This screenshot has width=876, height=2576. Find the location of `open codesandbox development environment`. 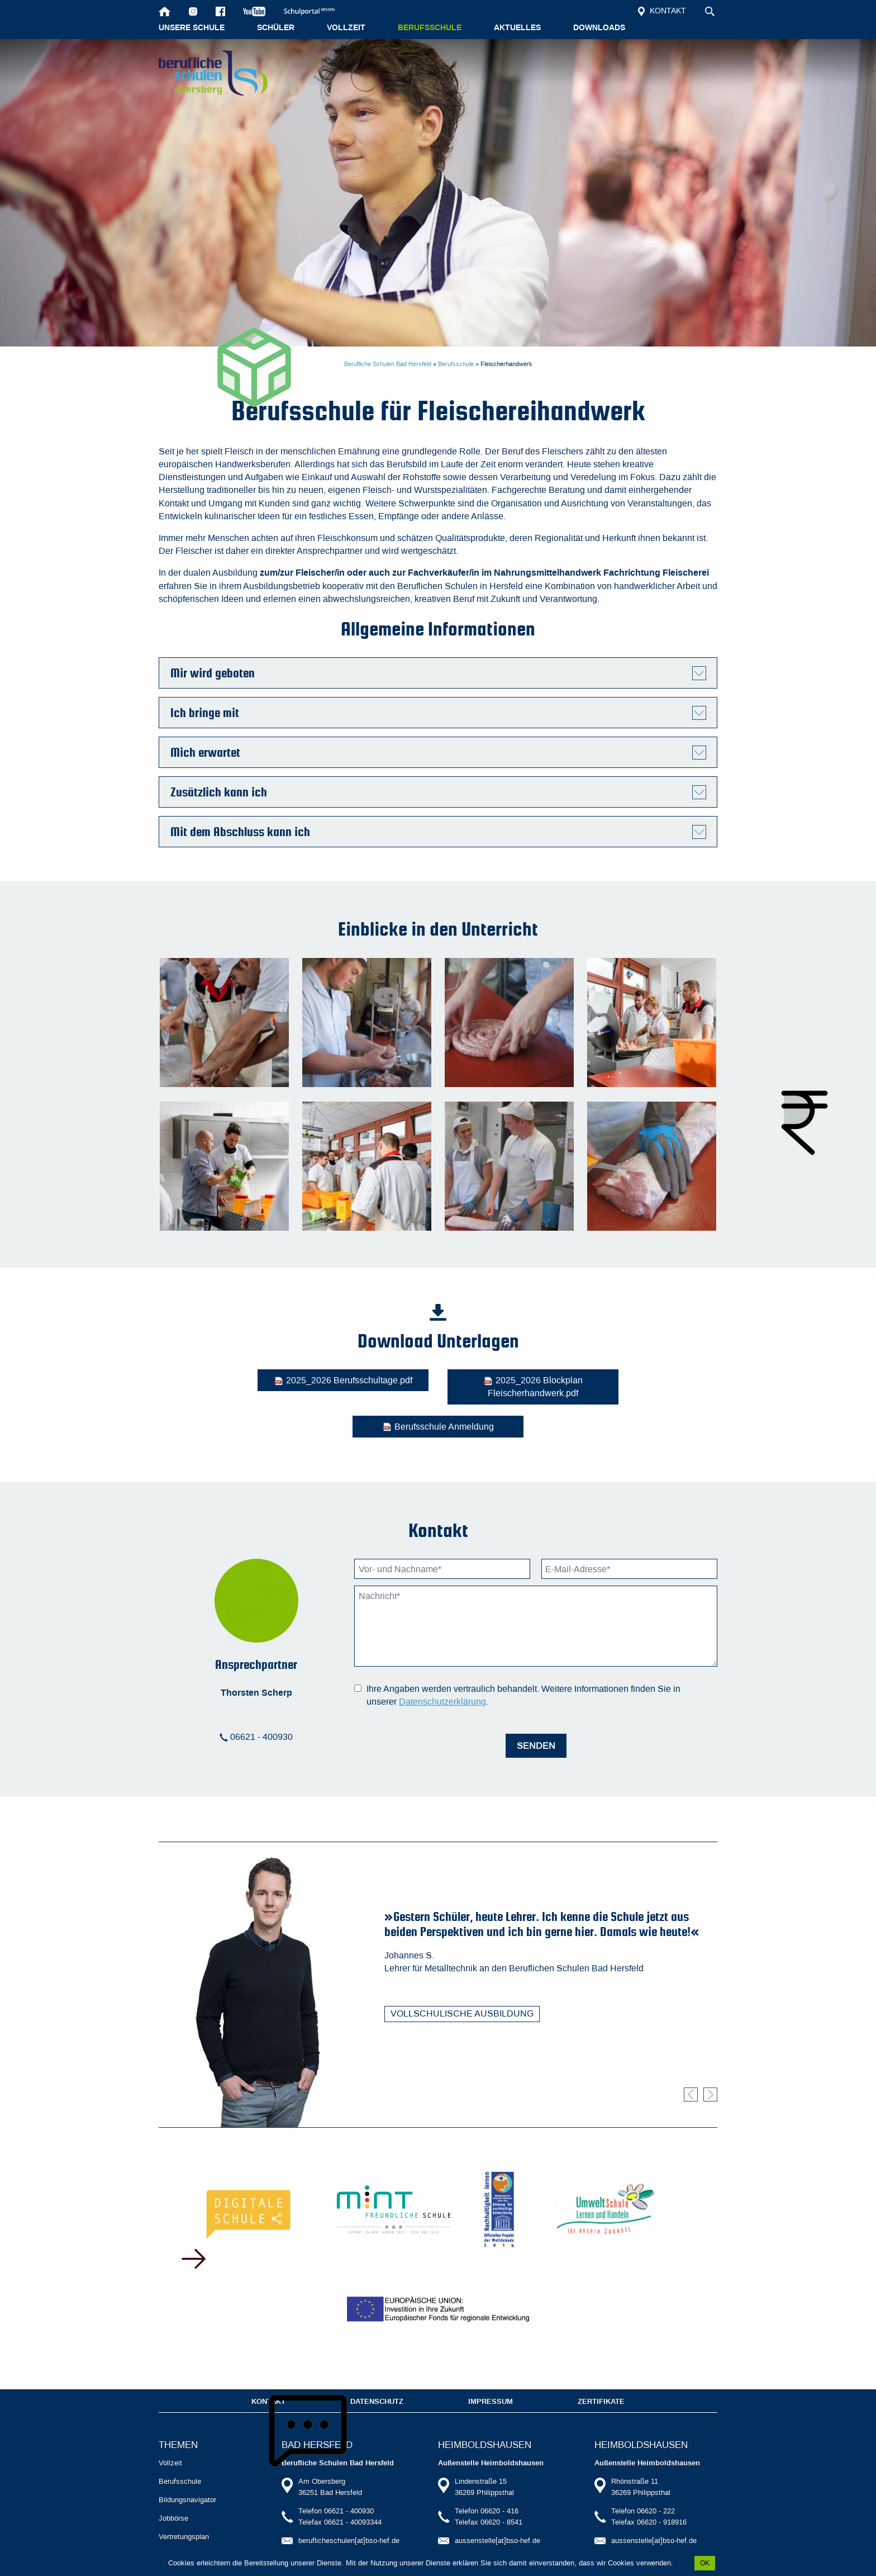

open codesandbox development environment is located at coordinates (254, 367).